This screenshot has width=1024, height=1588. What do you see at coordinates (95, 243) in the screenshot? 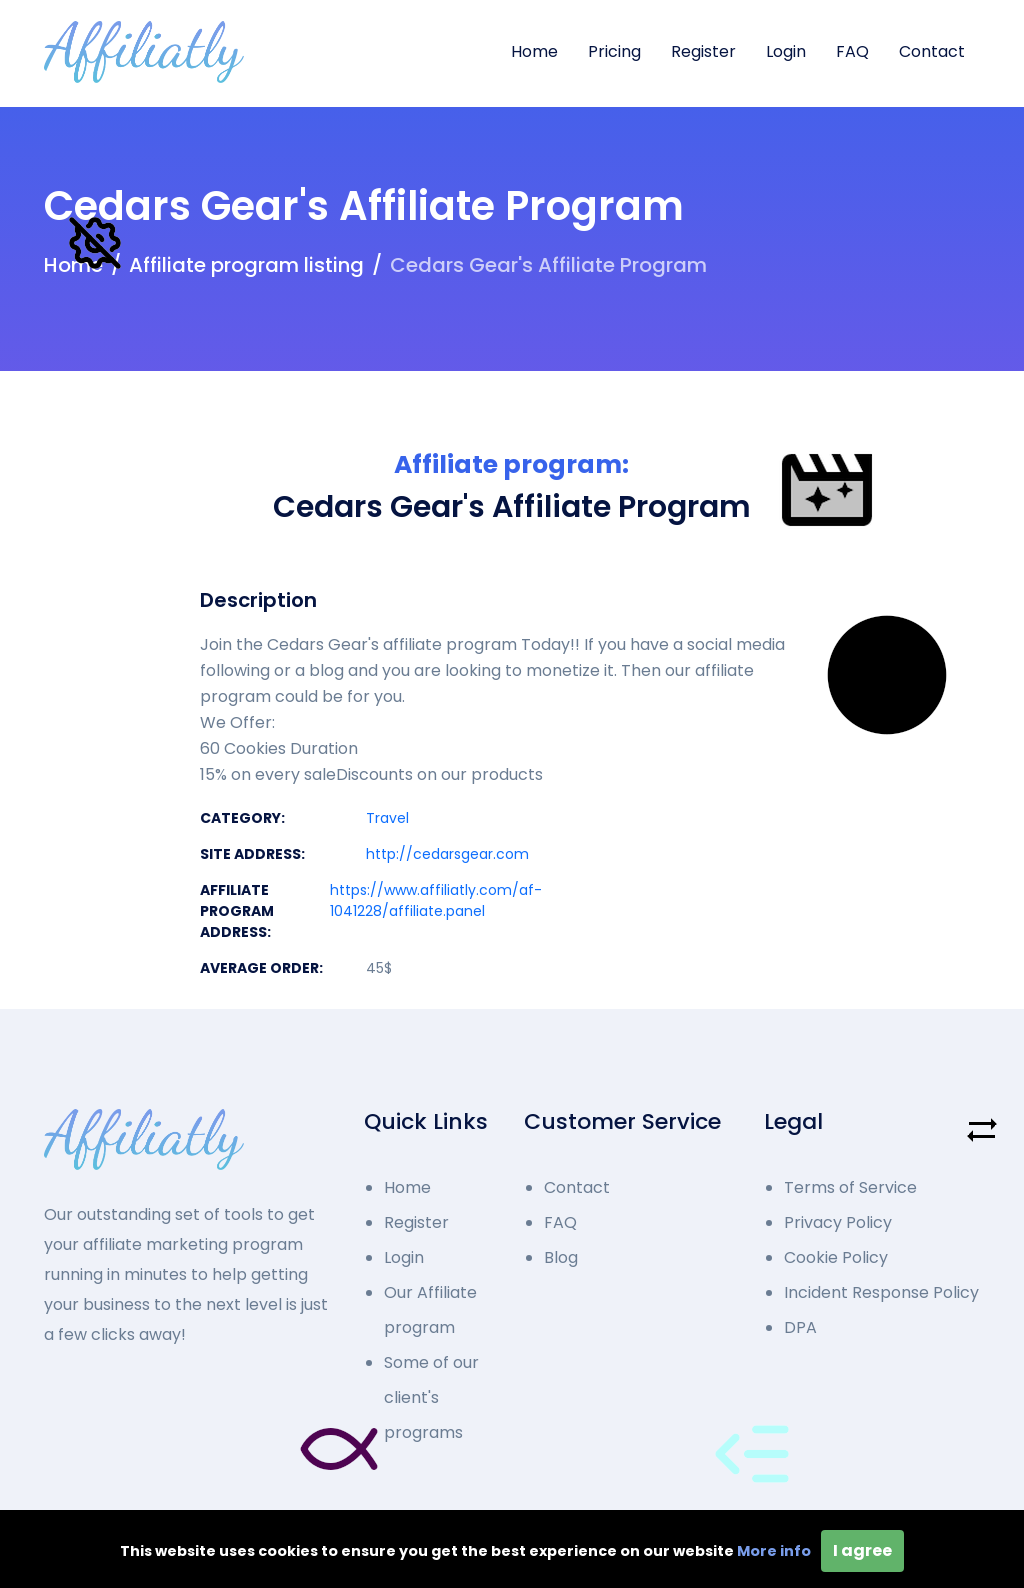
I see `settings are currently disabled` at bounding box center [95, 243].